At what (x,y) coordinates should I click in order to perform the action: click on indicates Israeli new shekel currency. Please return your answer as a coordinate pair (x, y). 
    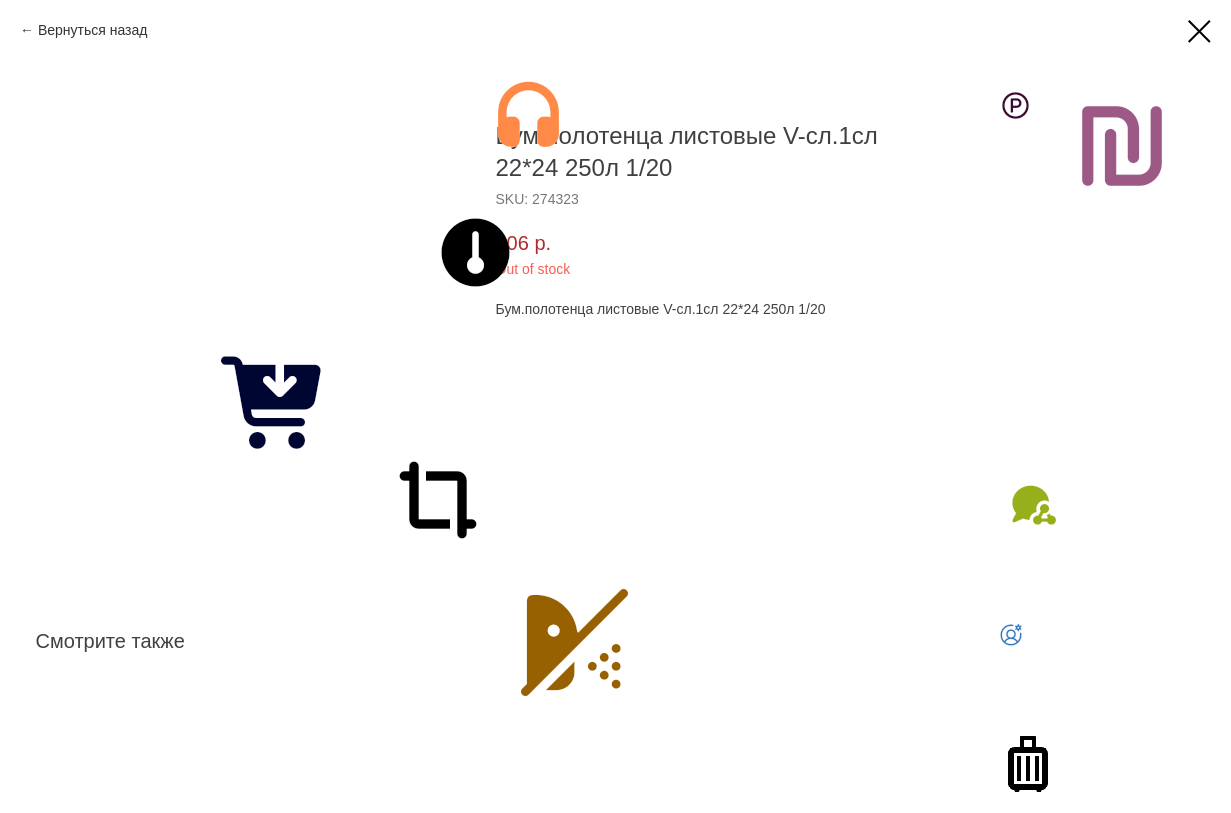
    Looking at the image, I should click on (1122, 146).